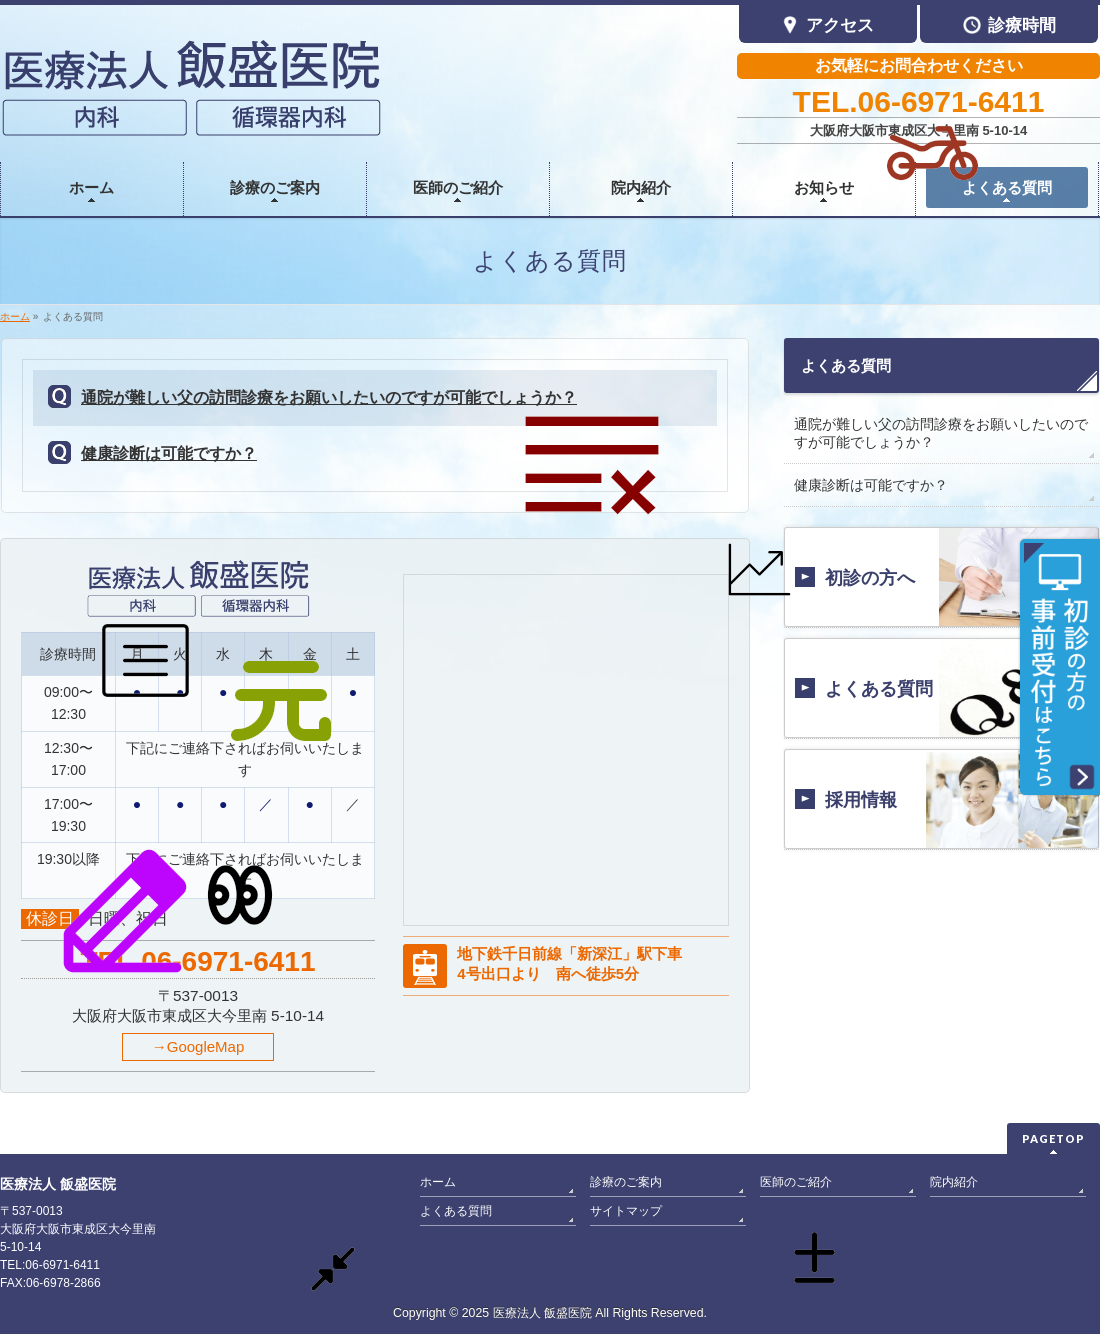 The image size is (1100, 1334). What do you see at coordinates (333, 1269) in the screenshot?
I see `exit fullscreen mode` at bounding box center [333, 1269].